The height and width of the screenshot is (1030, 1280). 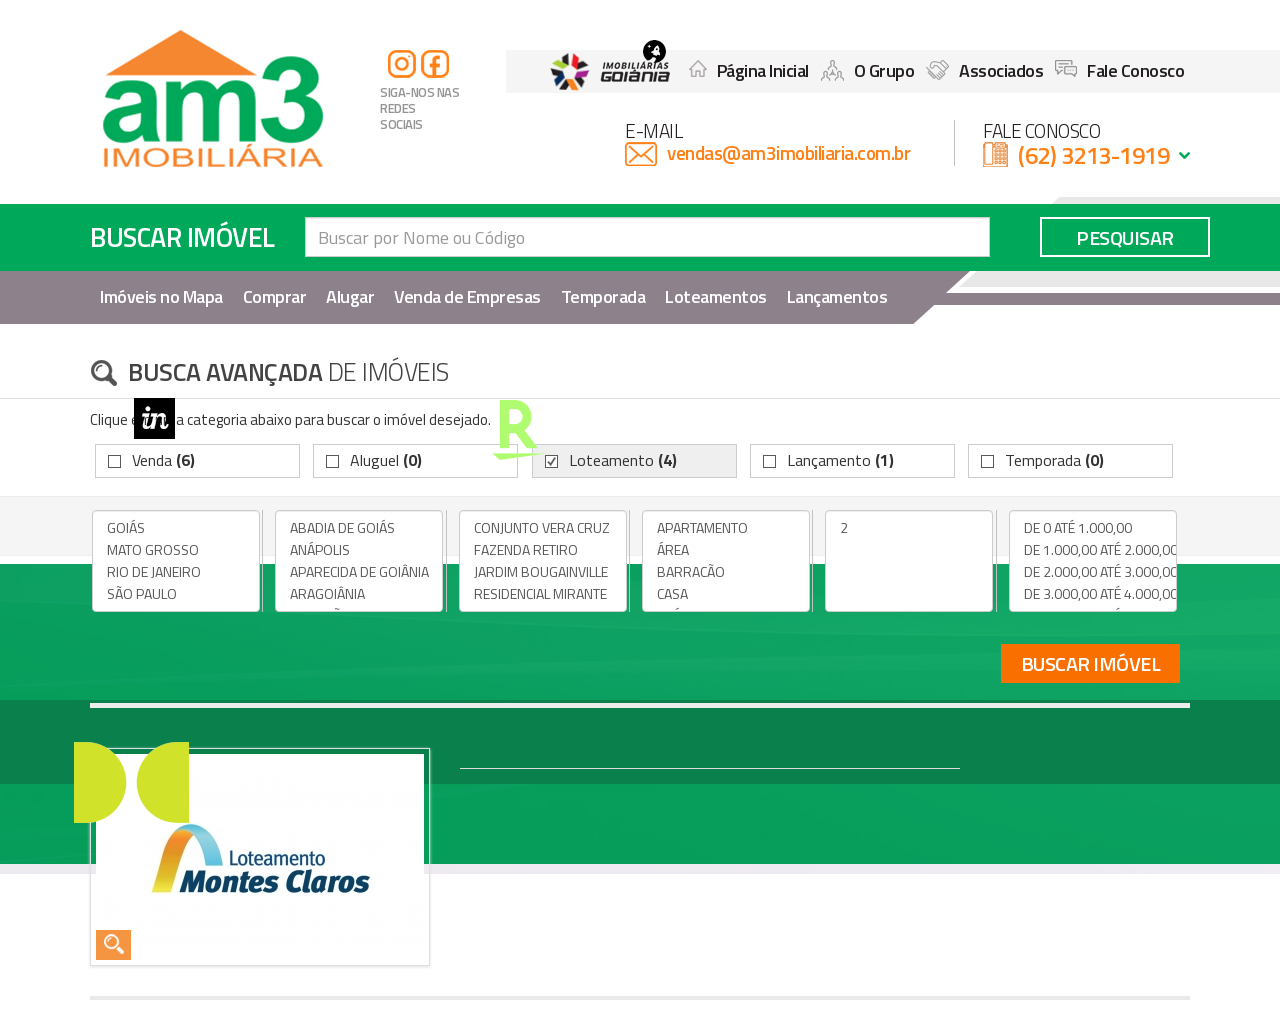 What do you see at coordinates (520, 430) in the screenshot?
I see `open the Rakuten app` at bounding box center [520, 430].